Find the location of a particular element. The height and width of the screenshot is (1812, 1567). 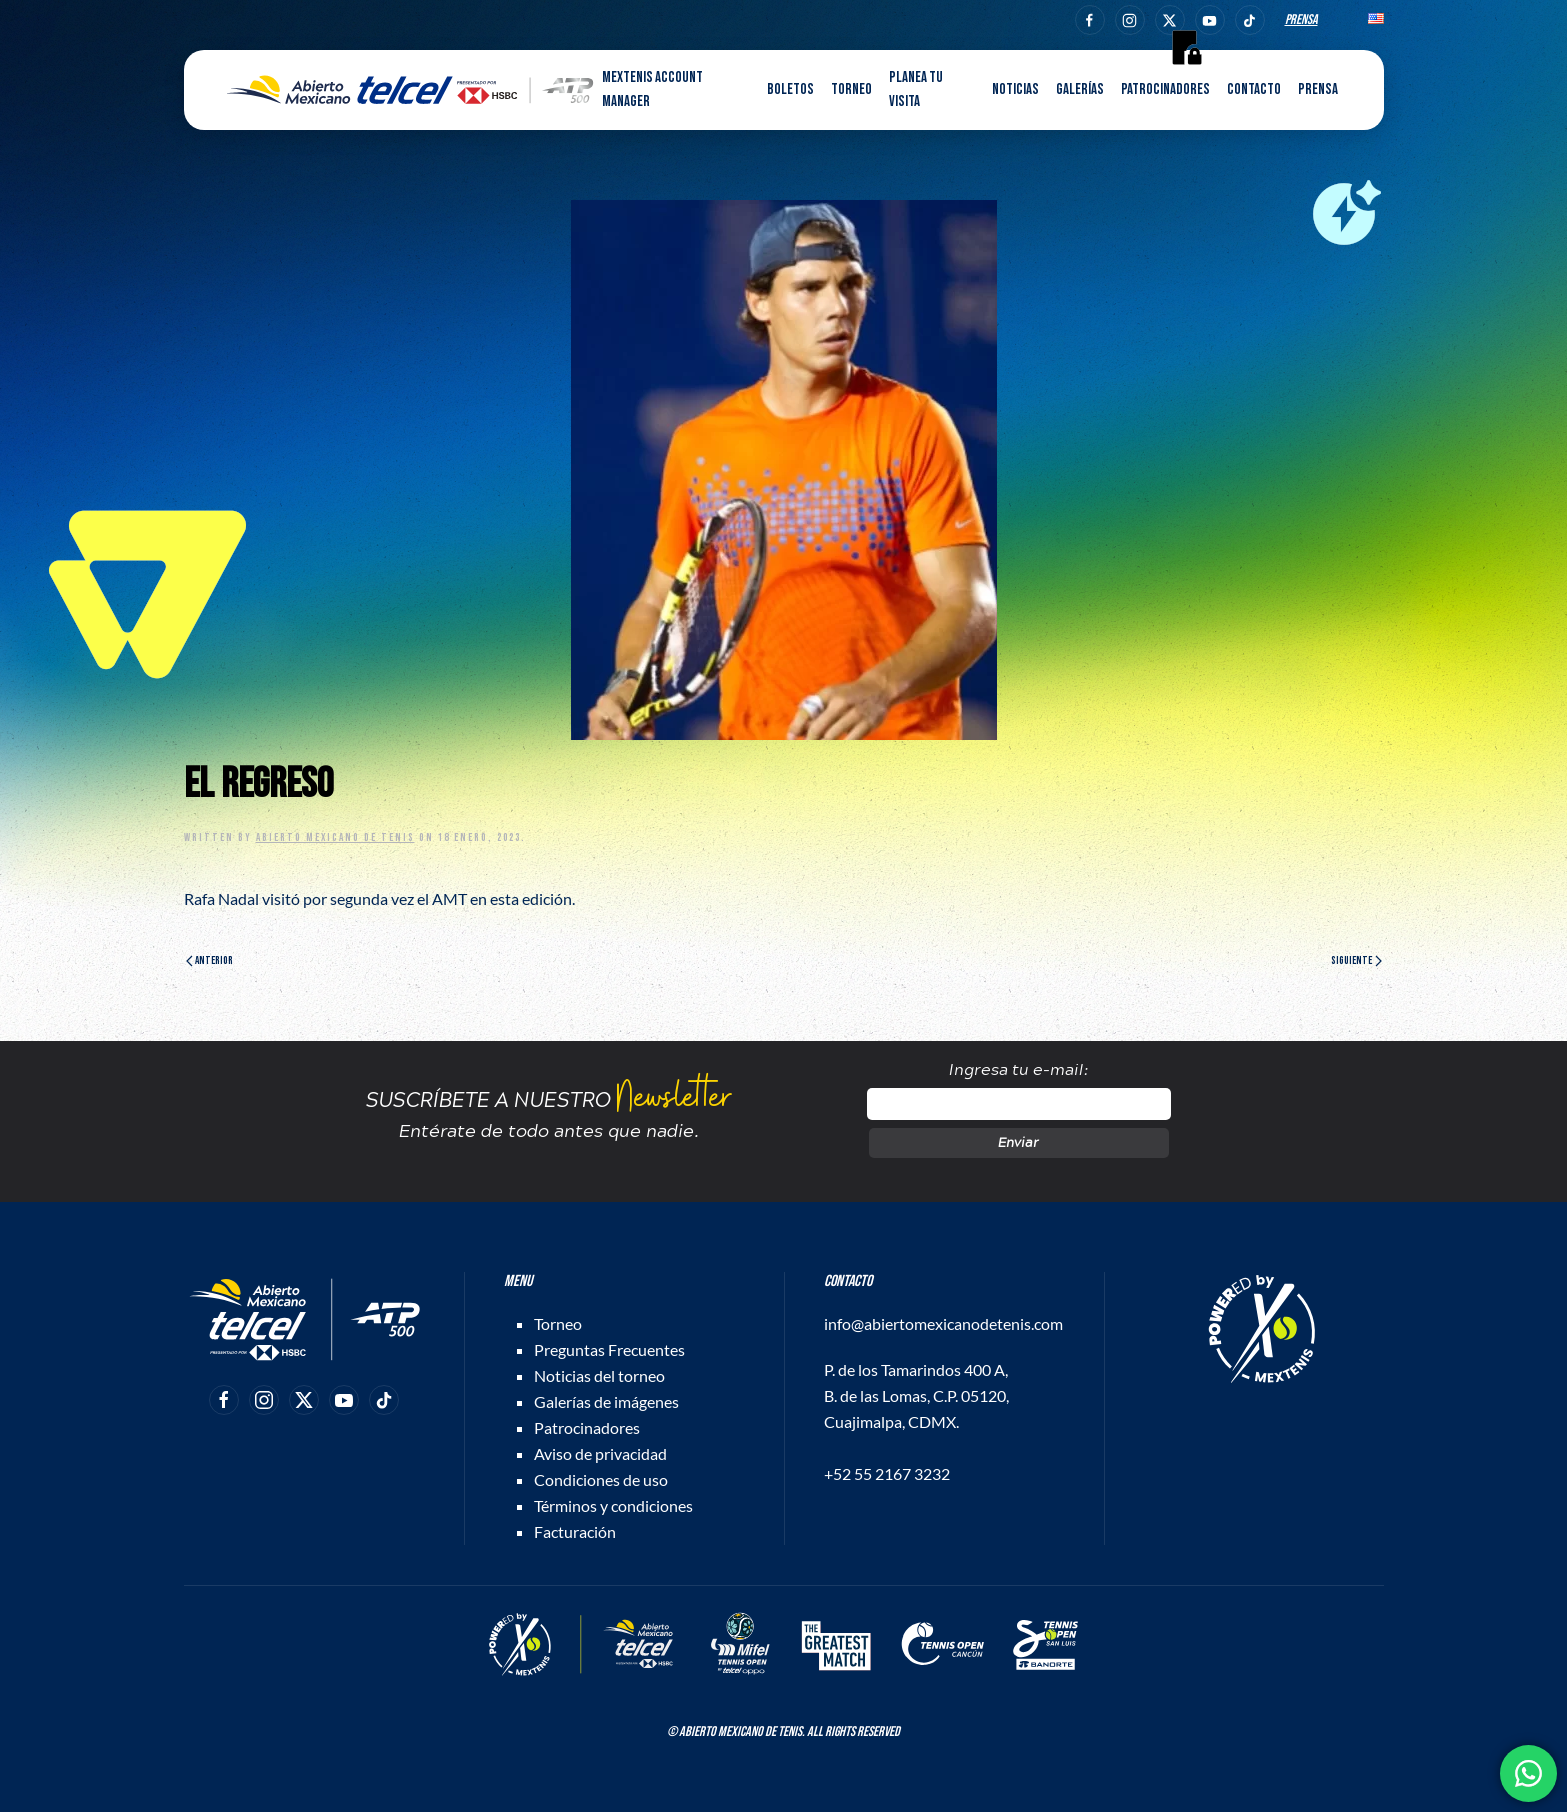

indicates phone is locked or secured is located at coordinates (1184, 47).